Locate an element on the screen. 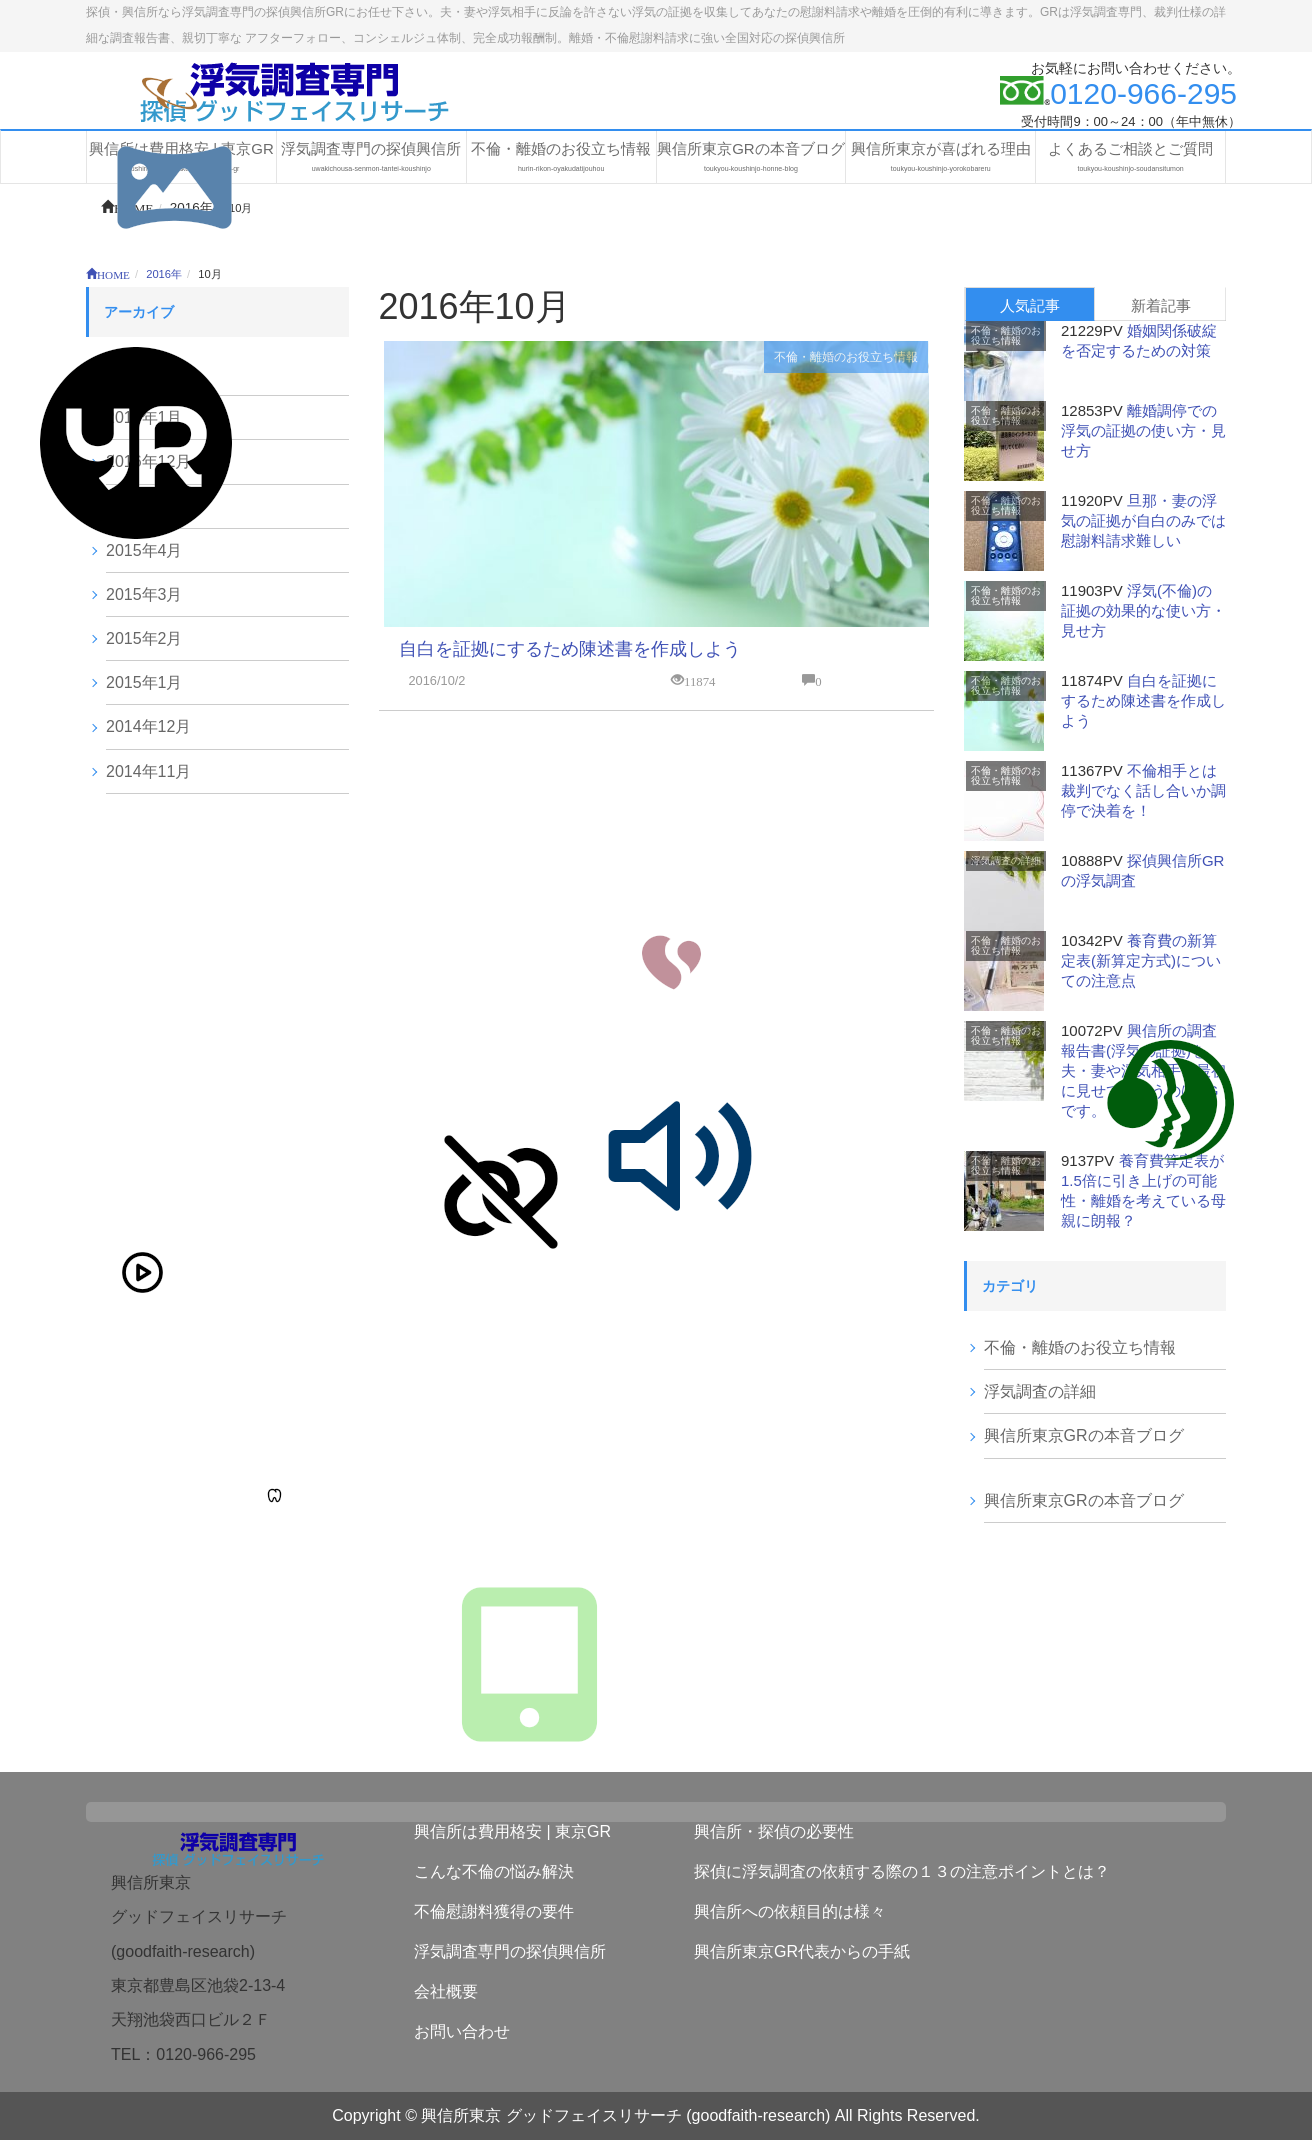 The image size is (1312, 2140). indicates tablet device compatibility is located at coordinates (529, 1664).